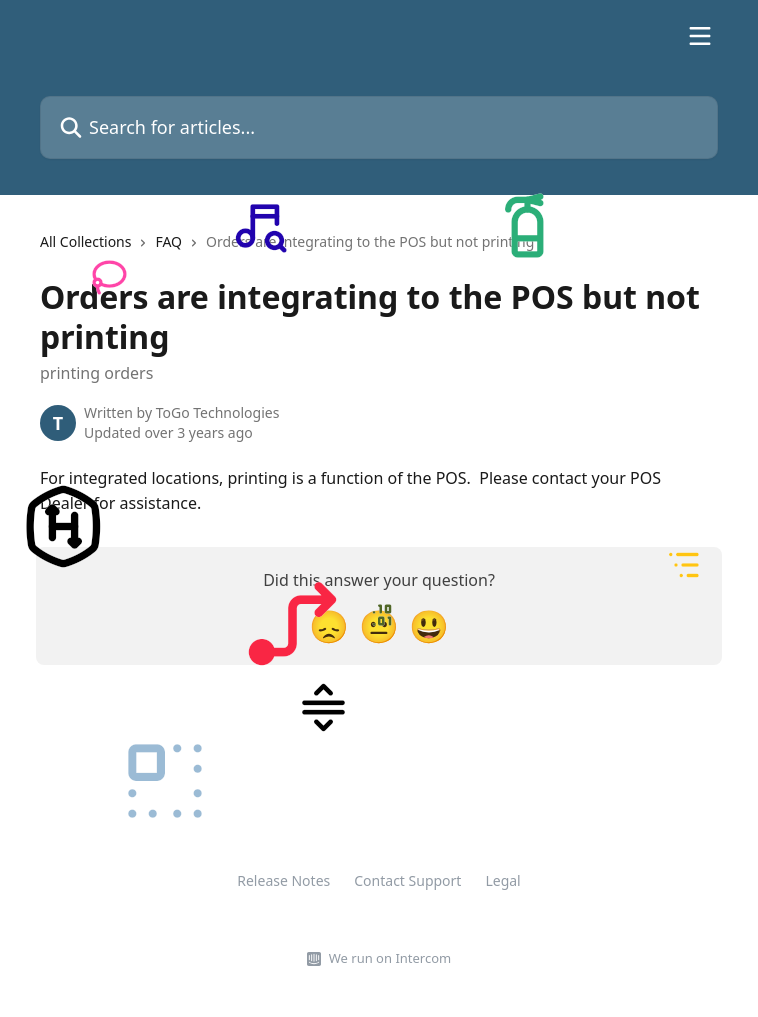 Image resolution: width=758 pixels, height=1017 pixels. Describe the element at coordinates (109, 277) in the screenshot. I see `select an irregular or freeform area` at that location.